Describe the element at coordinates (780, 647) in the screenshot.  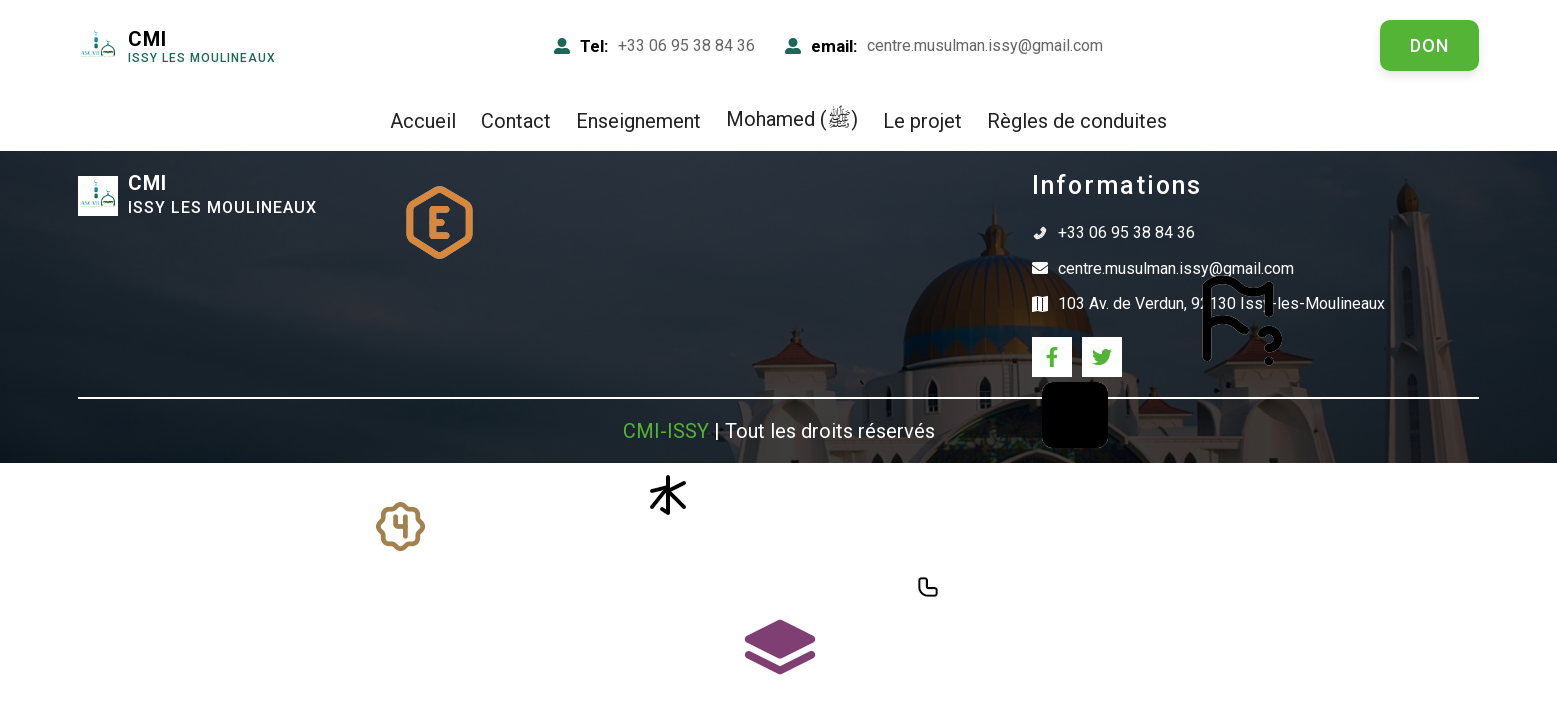
I see `view stacked layers or items` at that location.